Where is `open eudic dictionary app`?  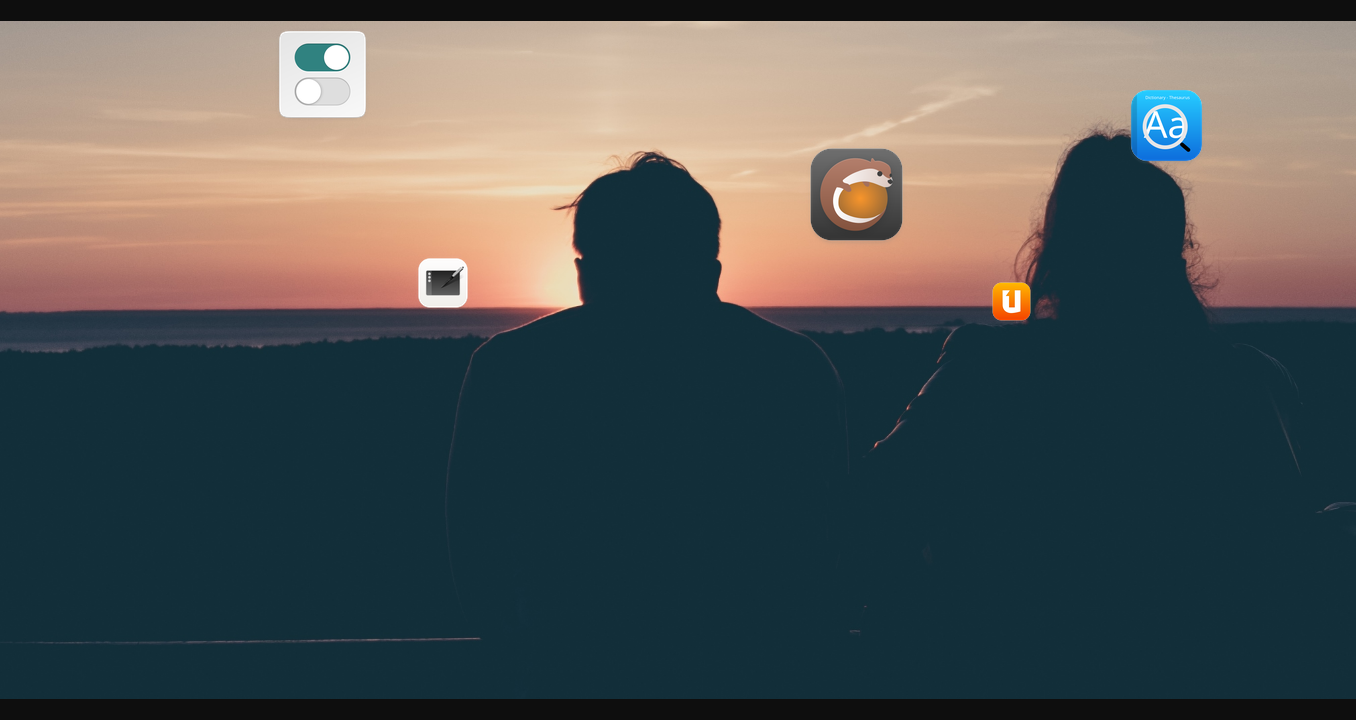
open eudic dictionary app is located at coordinates (1166, 125).